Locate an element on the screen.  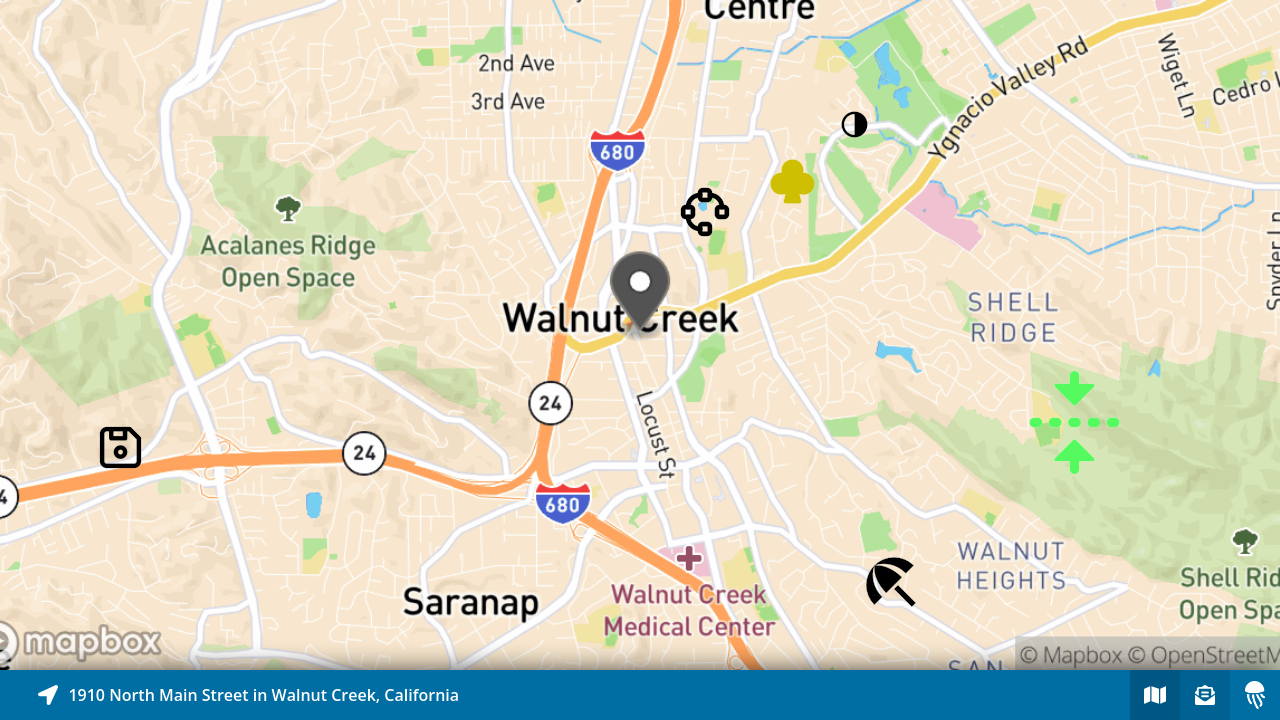
access beach or vacation-related information is located at coordinates (891, 582).